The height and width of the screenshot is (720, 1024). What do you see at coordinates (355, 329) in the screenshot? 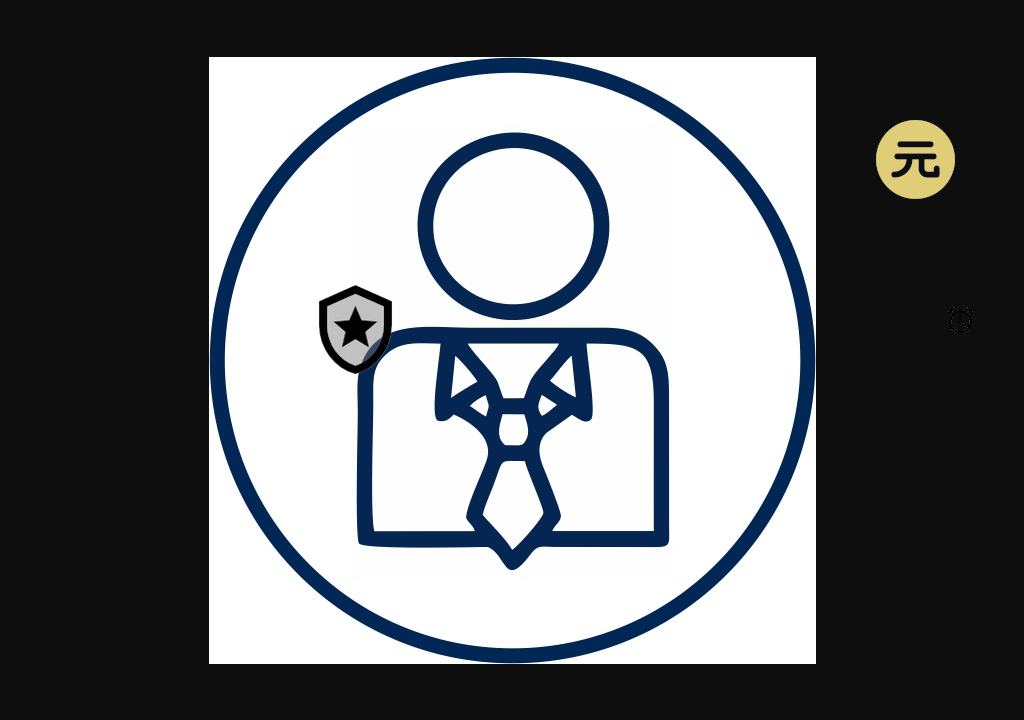
I see `access local police or emergency services` at bounding box center [355, 329].